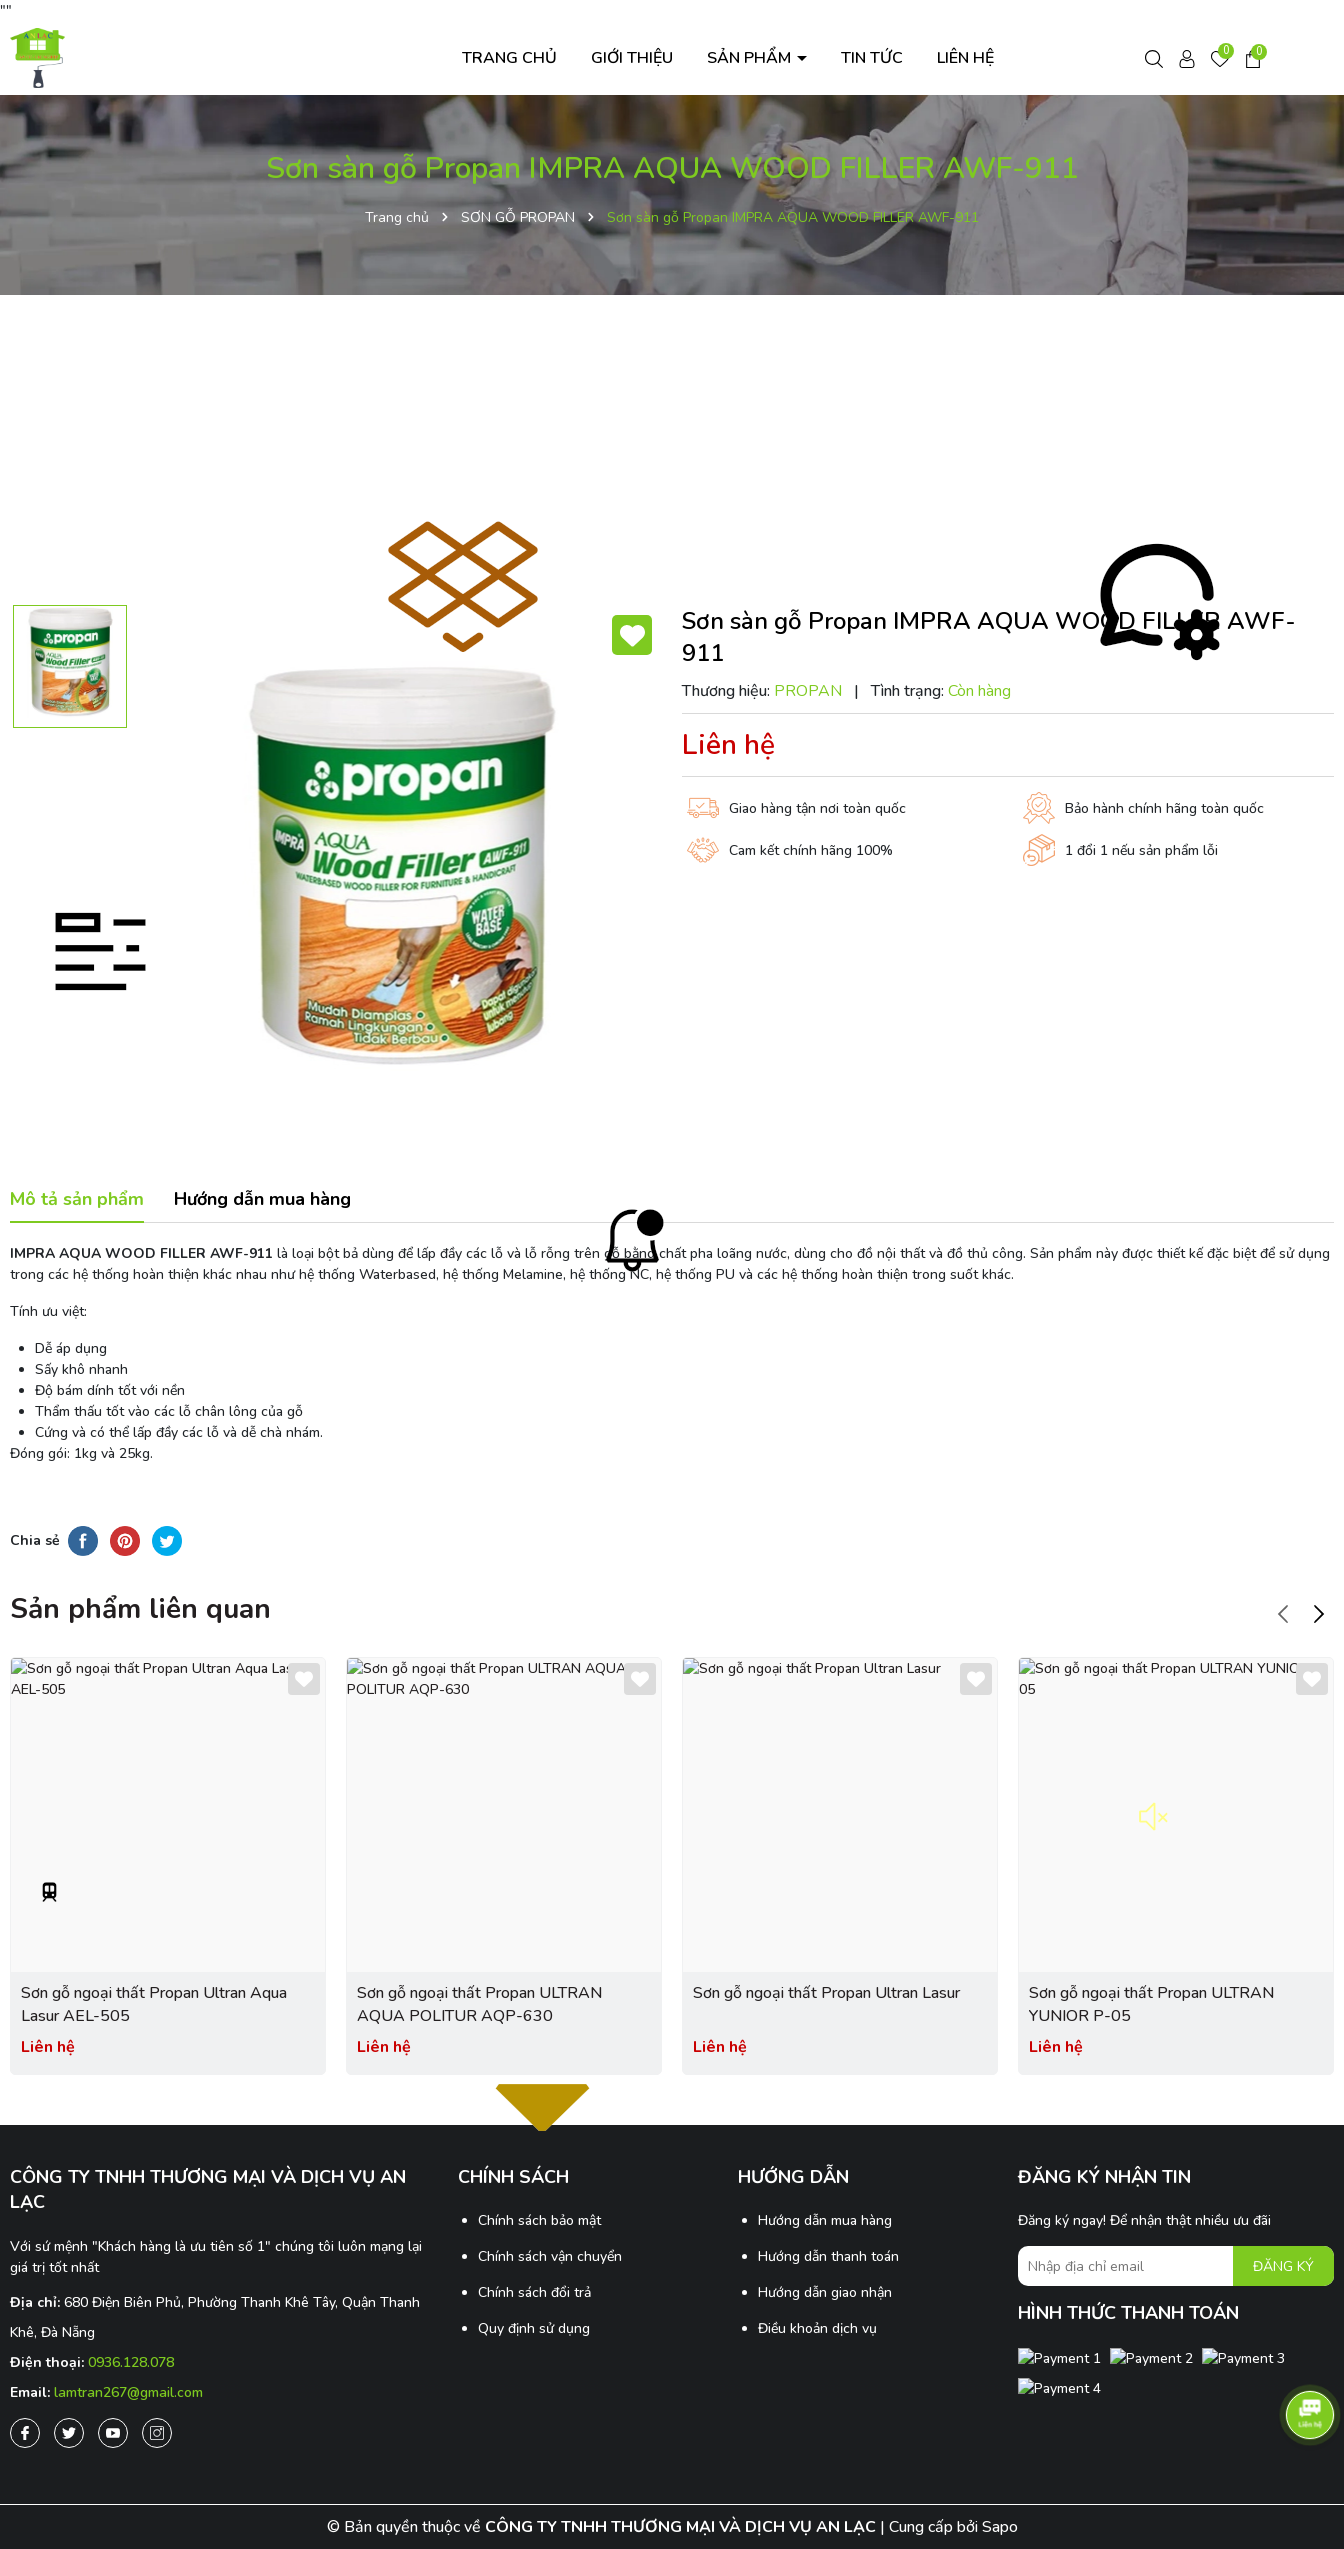  What do you see at coordinates (100, 951) in the screenshot?
I see `indicates a keyword or reserved word in code` at bounding box center [100, 951].